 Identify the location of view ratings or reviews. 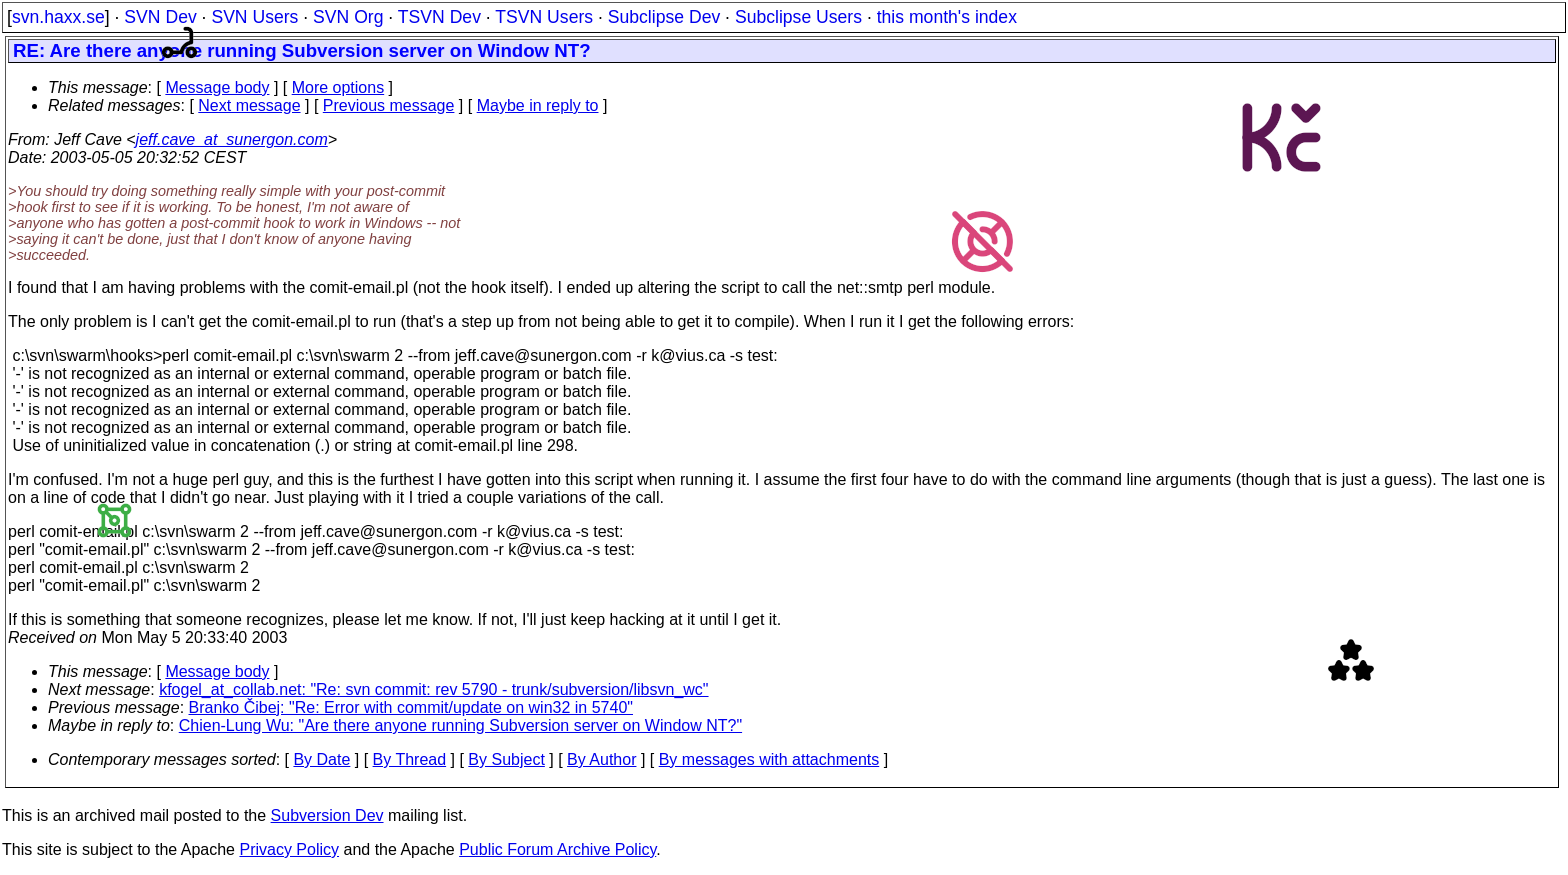
(1351, 660).